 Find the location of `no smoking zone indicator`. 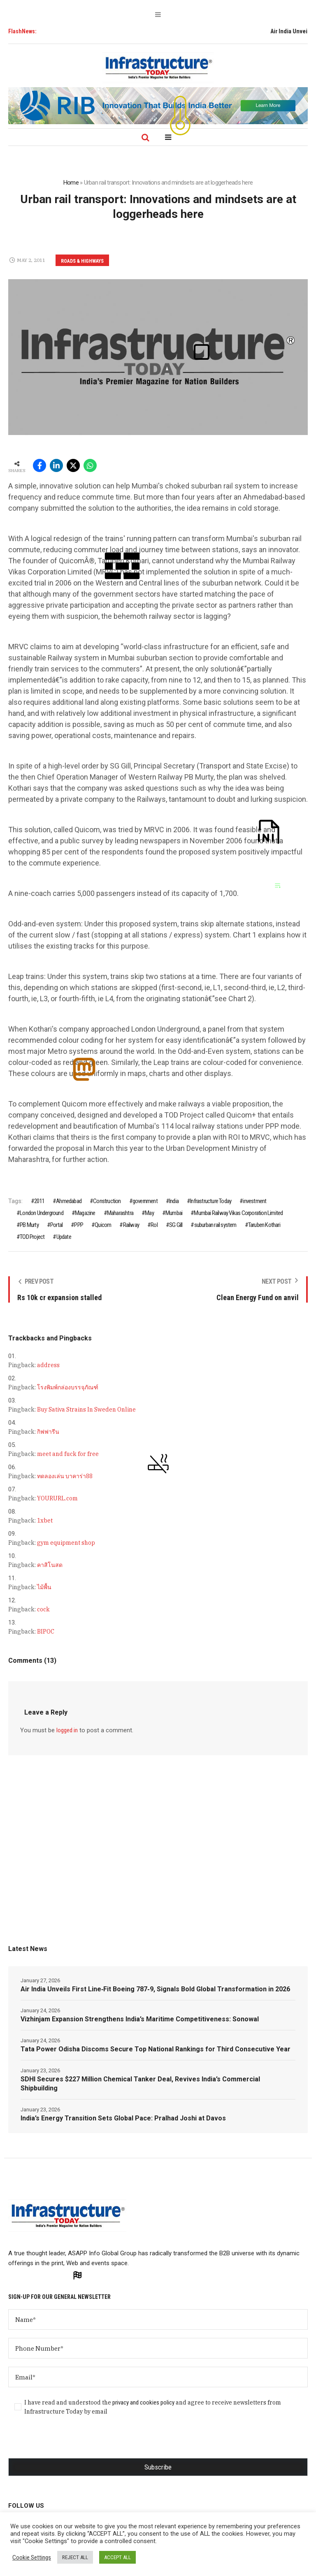

no smoking zone indicator is located at coordinates (158, 1464).